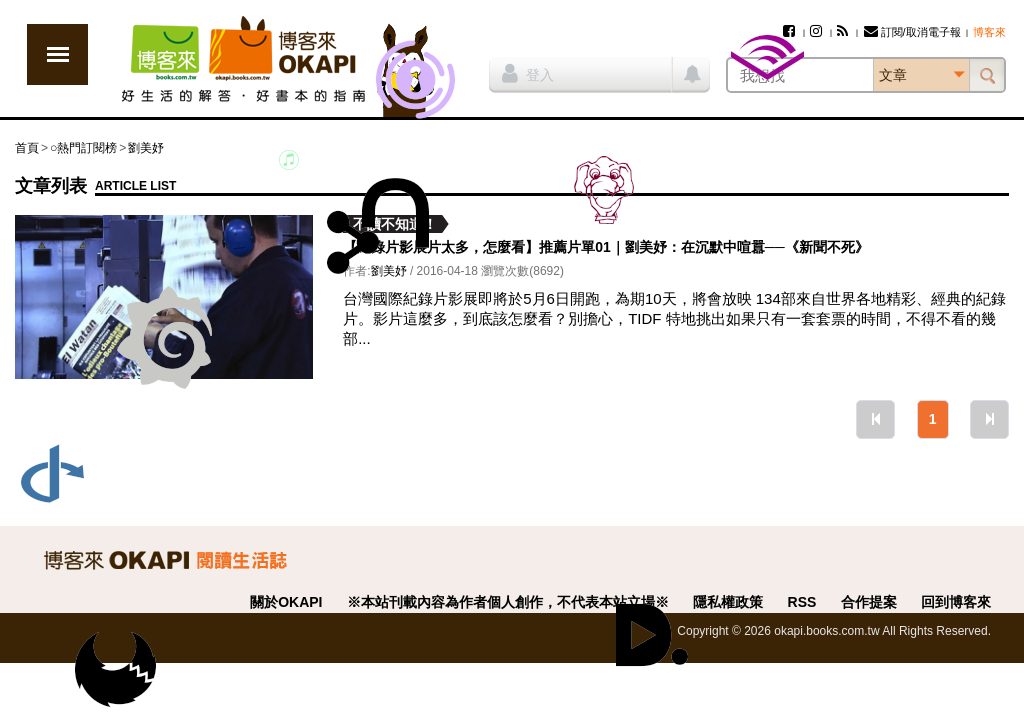 This screenshot has height=720, width=1024. What do you see at coordinates (767, 57) in the screenshot?
I see `open the Audible app` at bounding box center [767, 57].